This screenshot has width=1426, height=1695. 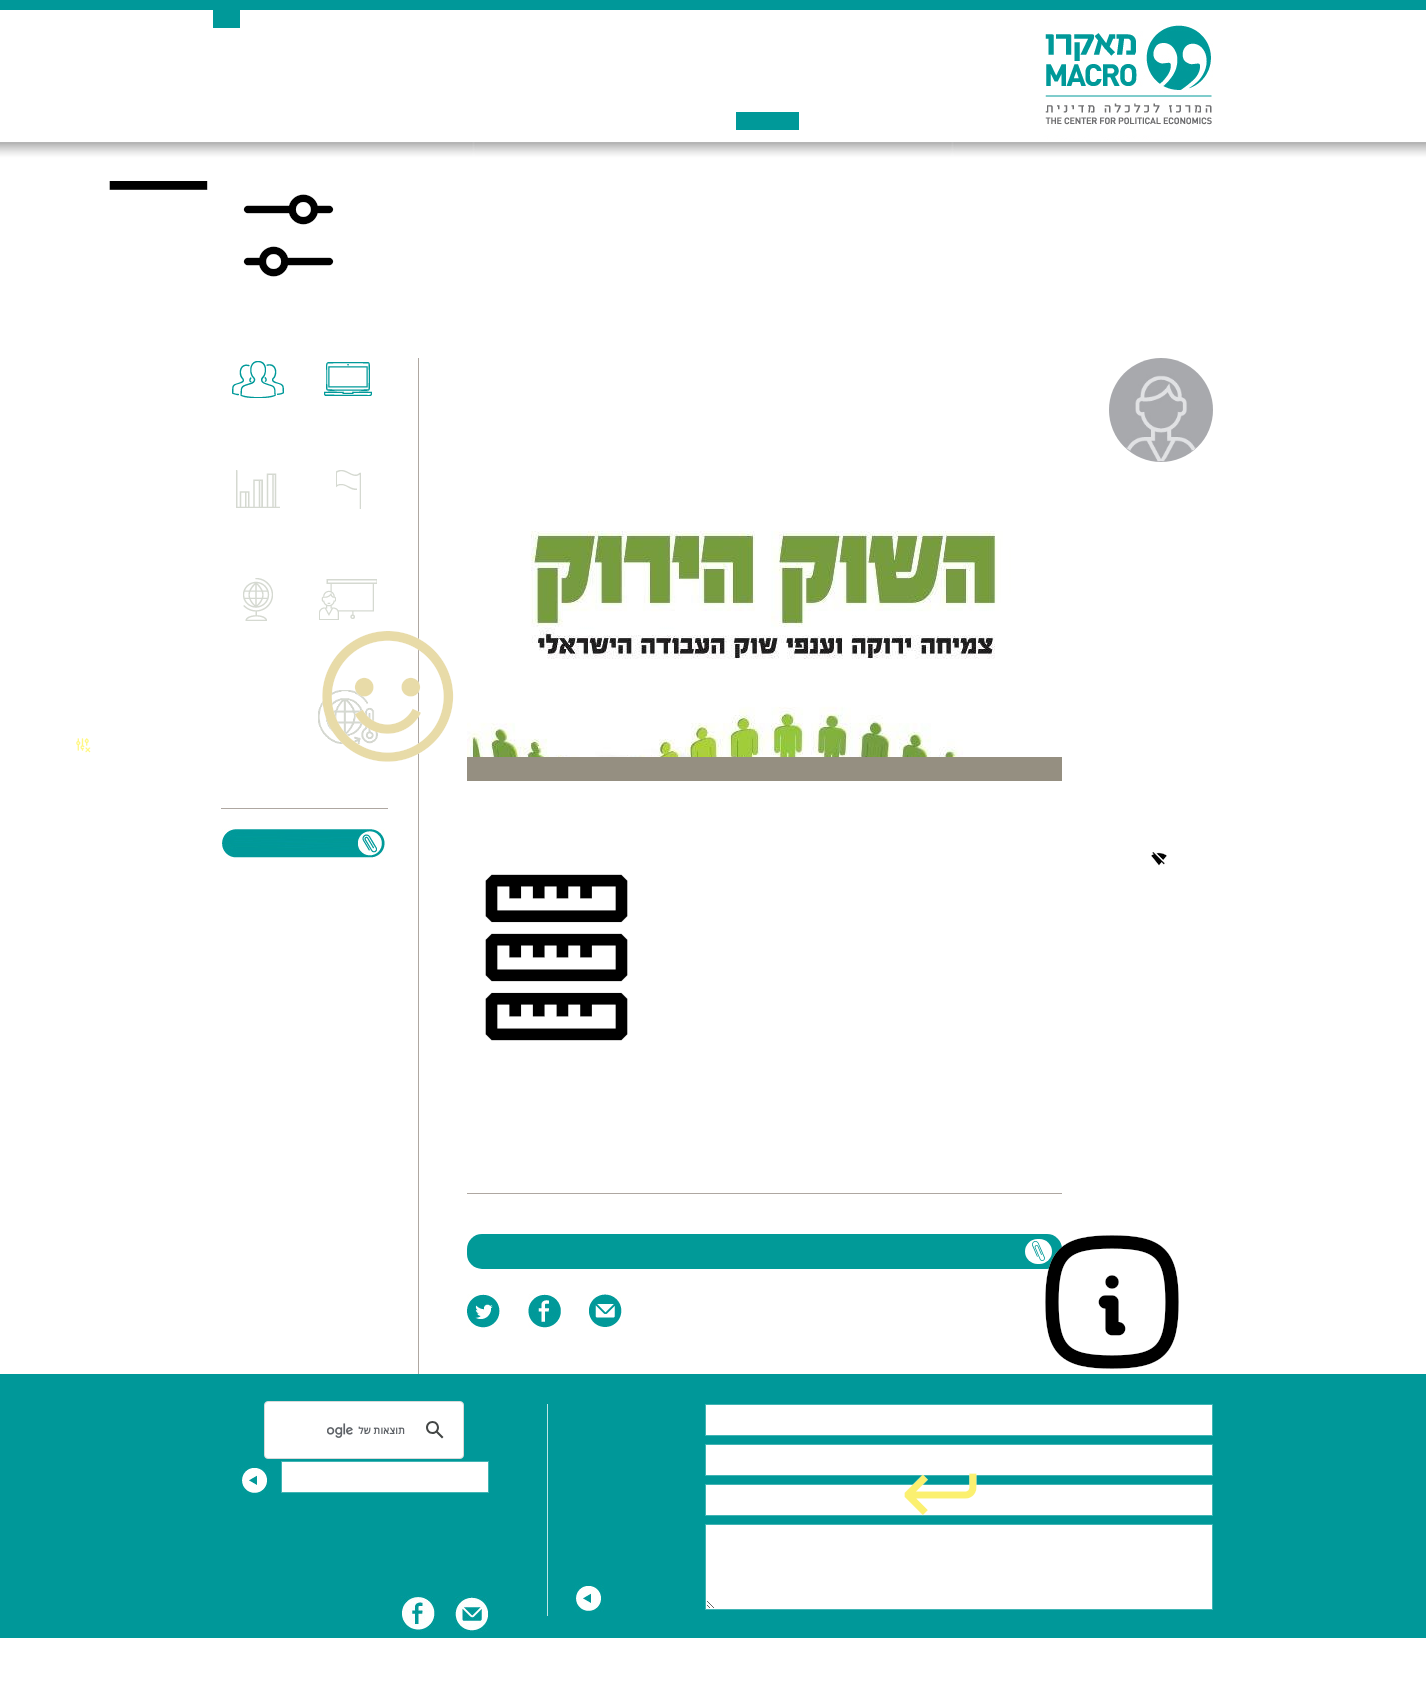 I want to click on indicates wifi is disabled or unavailable, so click(x=1159, y=859).